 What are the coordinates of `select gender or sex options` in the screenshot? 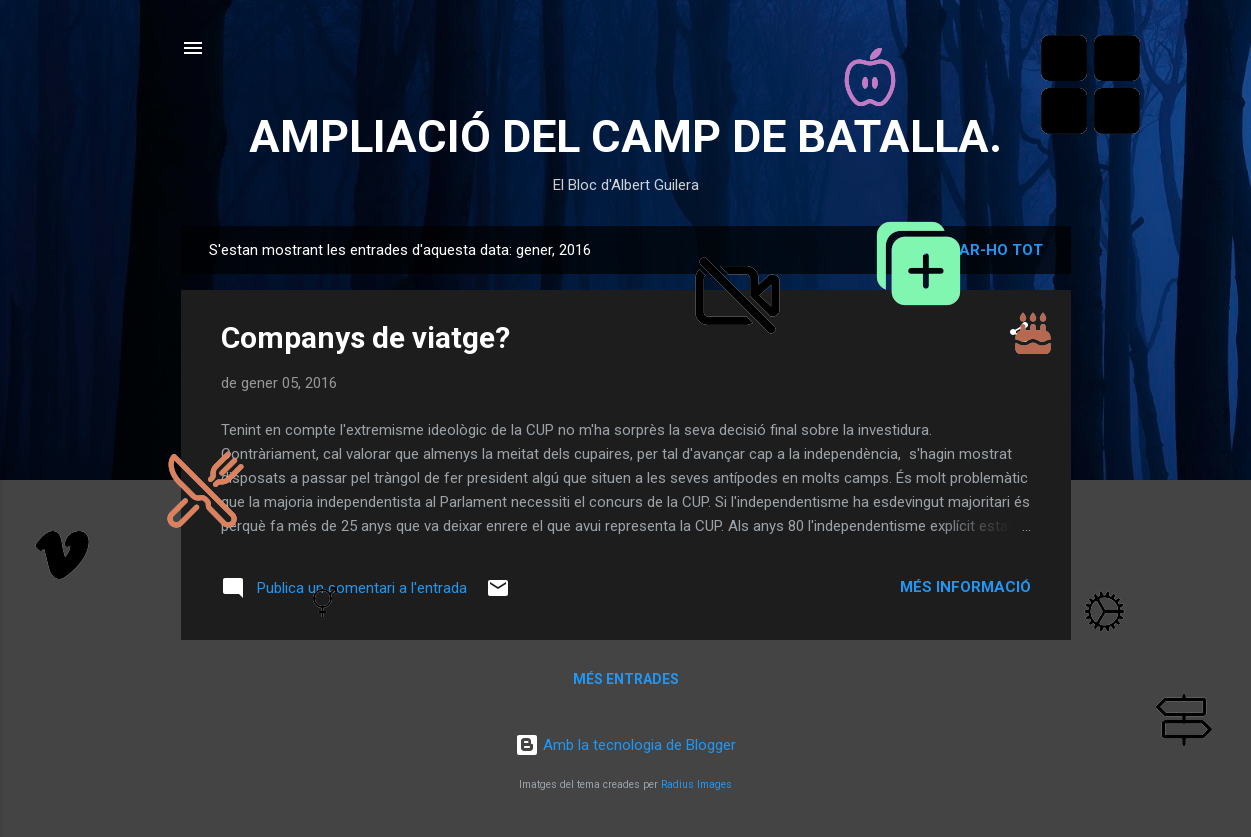 It's located at (325, 602).